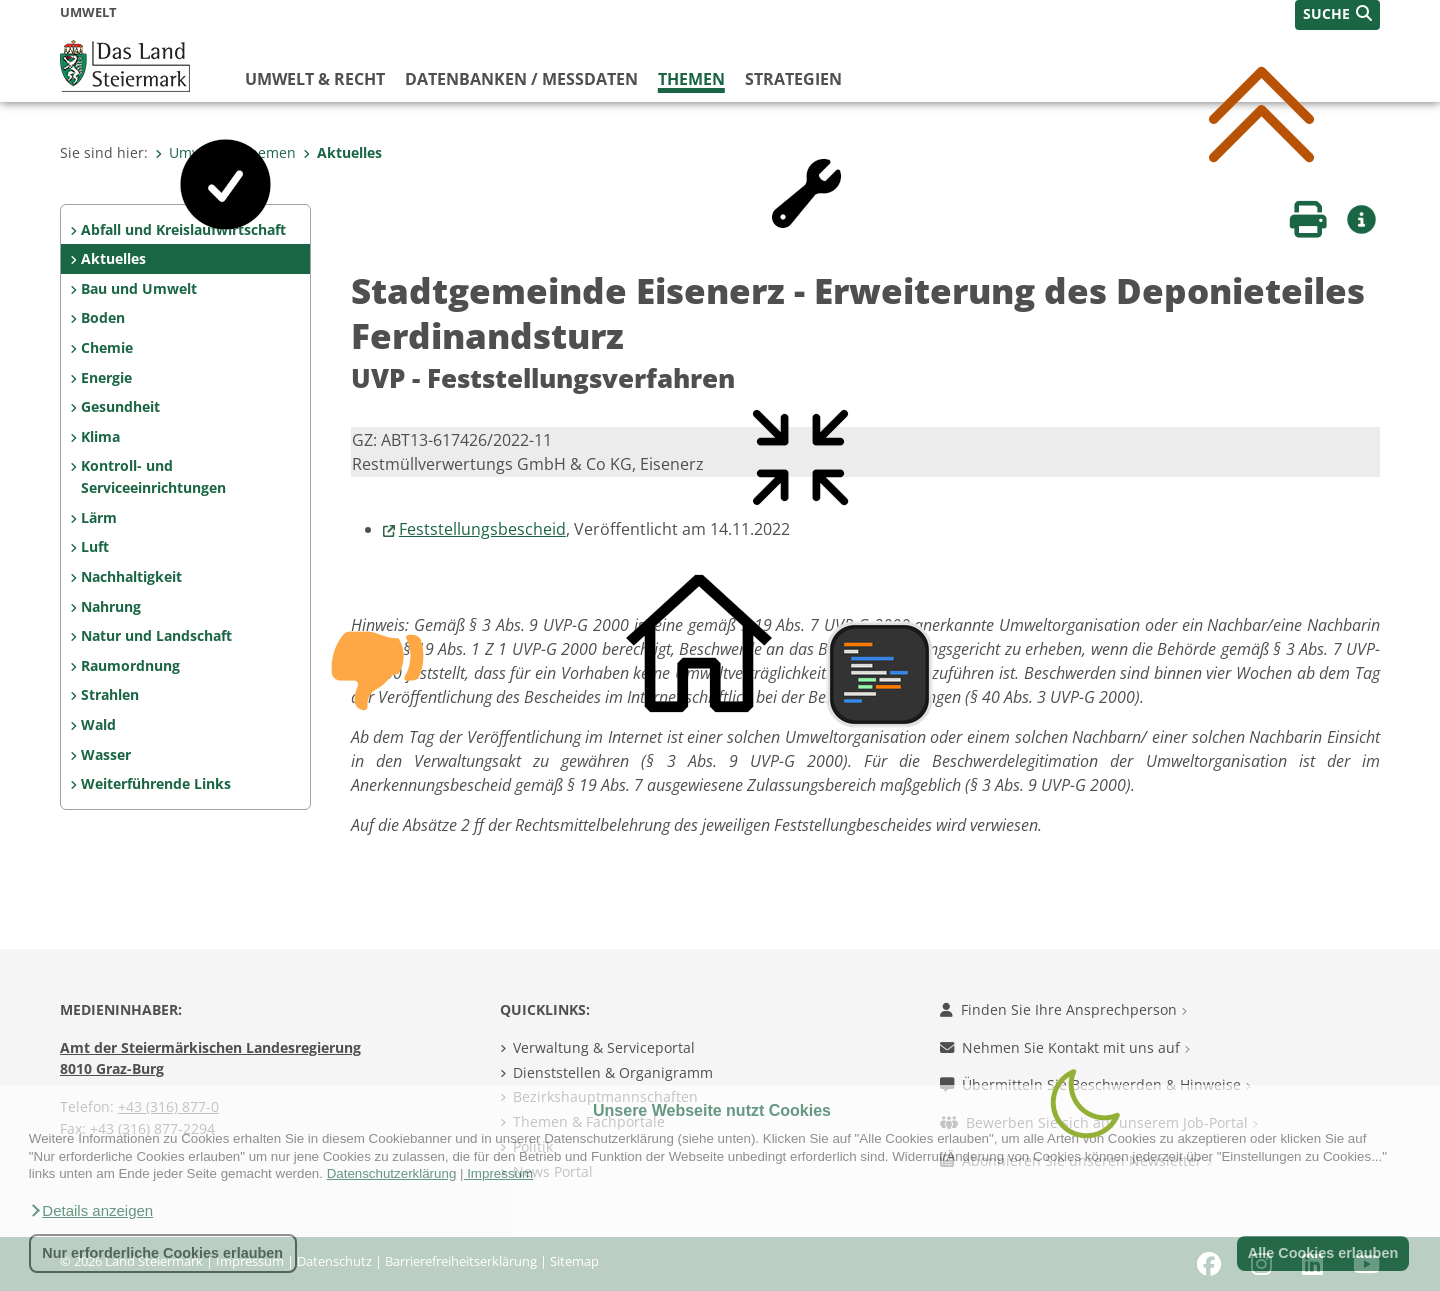  What do you see at coordinates (1084, 1105) in the screenshot?
I see `switch to dark mode` at bounding box center [1084, 1105].